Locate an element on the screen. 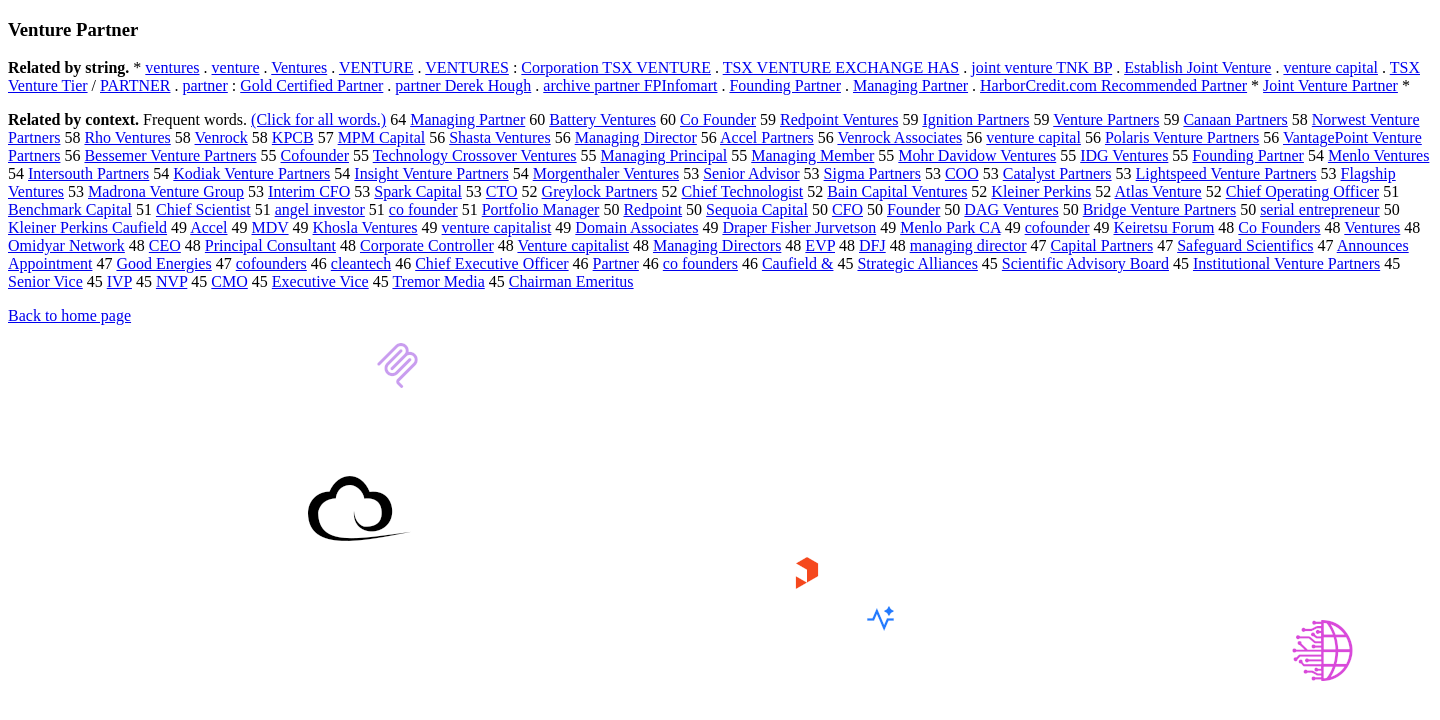 This screenshot has width=1440, height=720. access AI-powered health monitoring is located at coordinates (880, 619).